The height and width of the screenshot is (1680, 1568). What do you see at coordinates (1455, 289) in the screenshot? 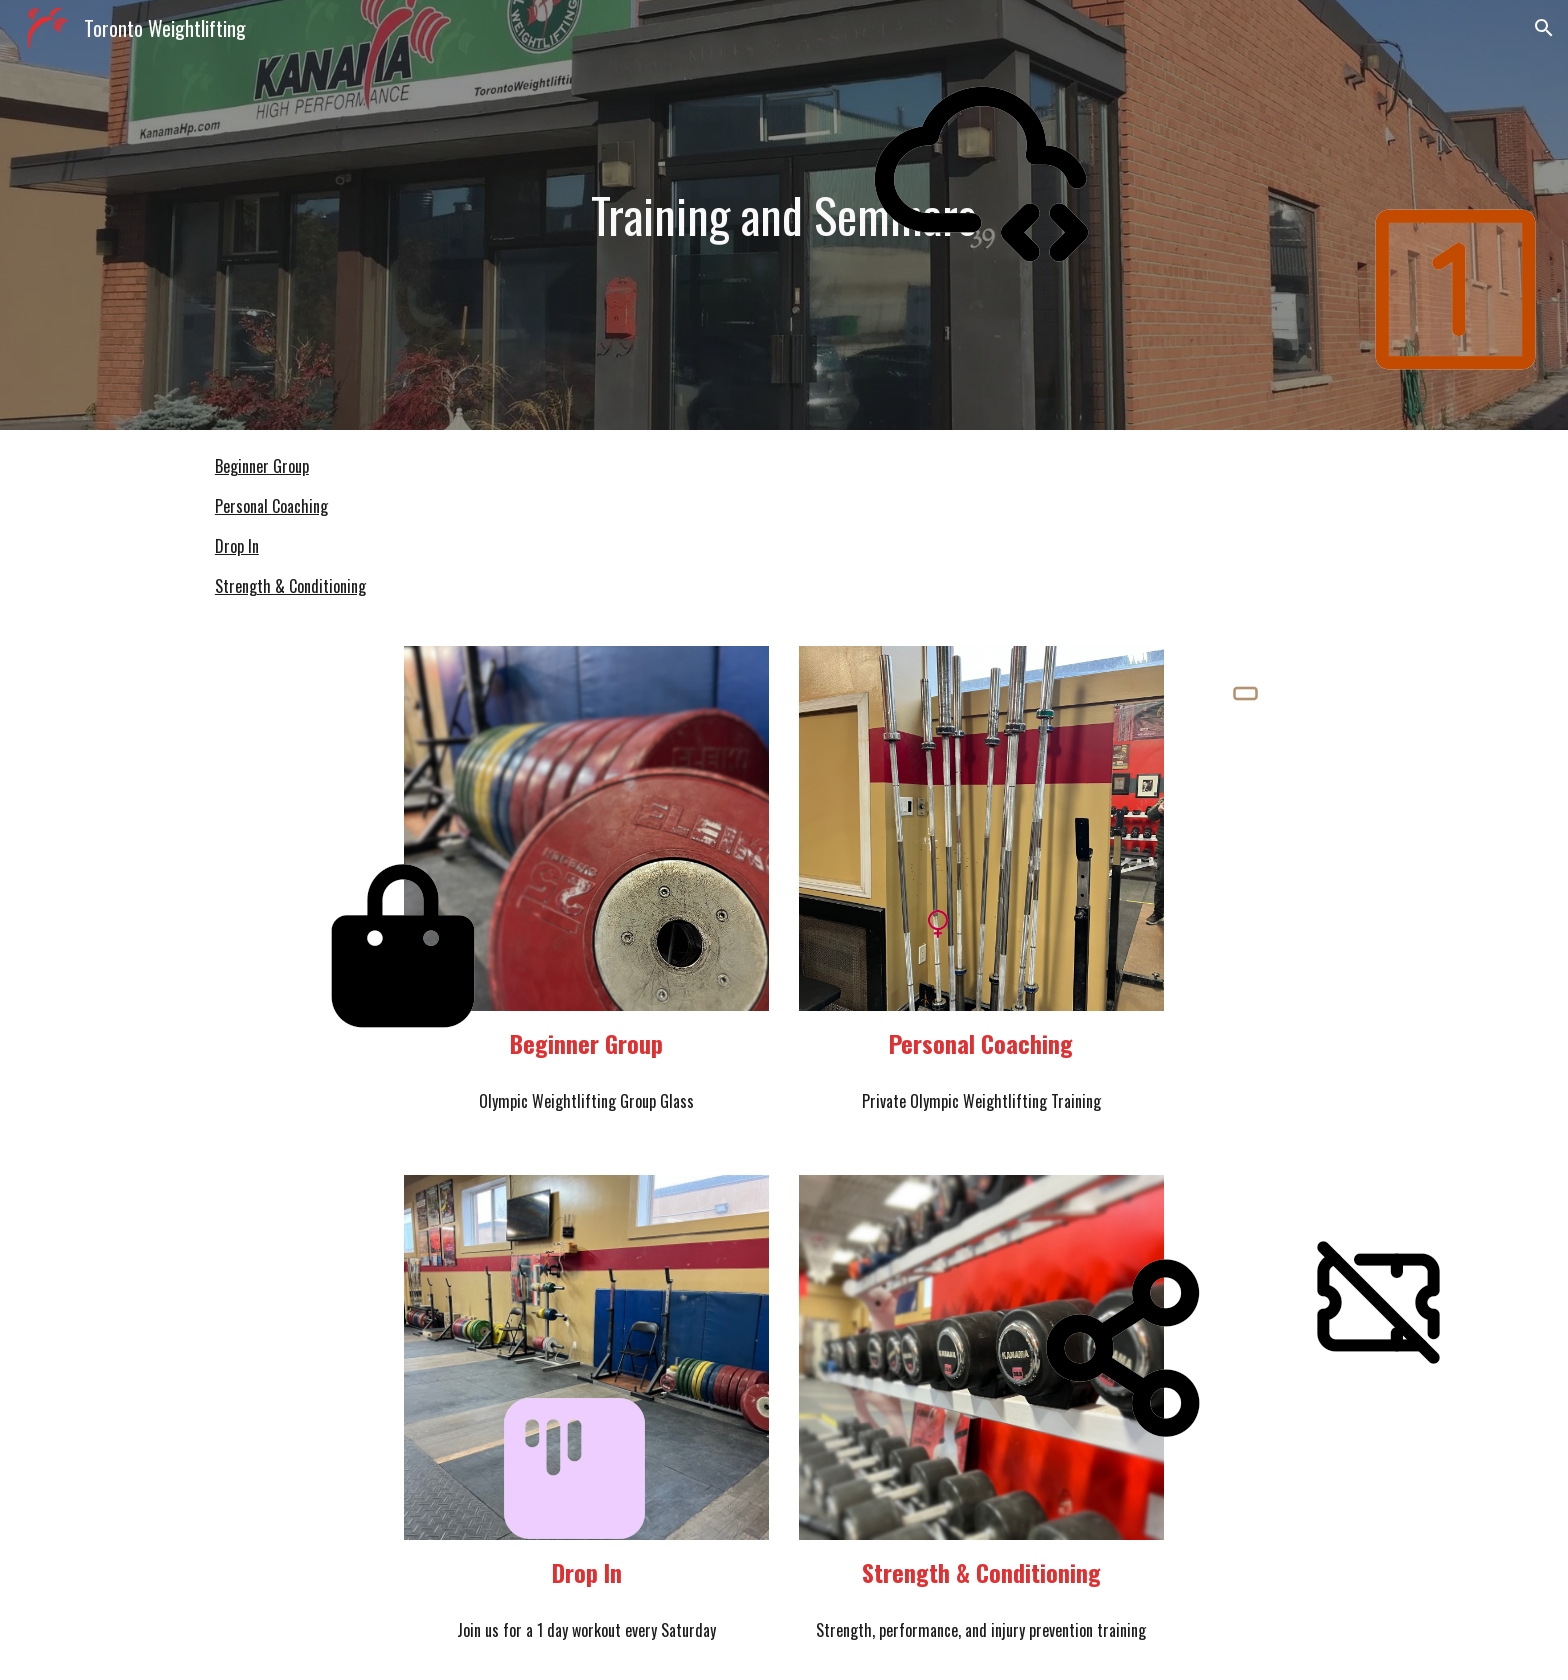
I see `indicates first item or step in a sequence` at bounding box center [1455, 289].